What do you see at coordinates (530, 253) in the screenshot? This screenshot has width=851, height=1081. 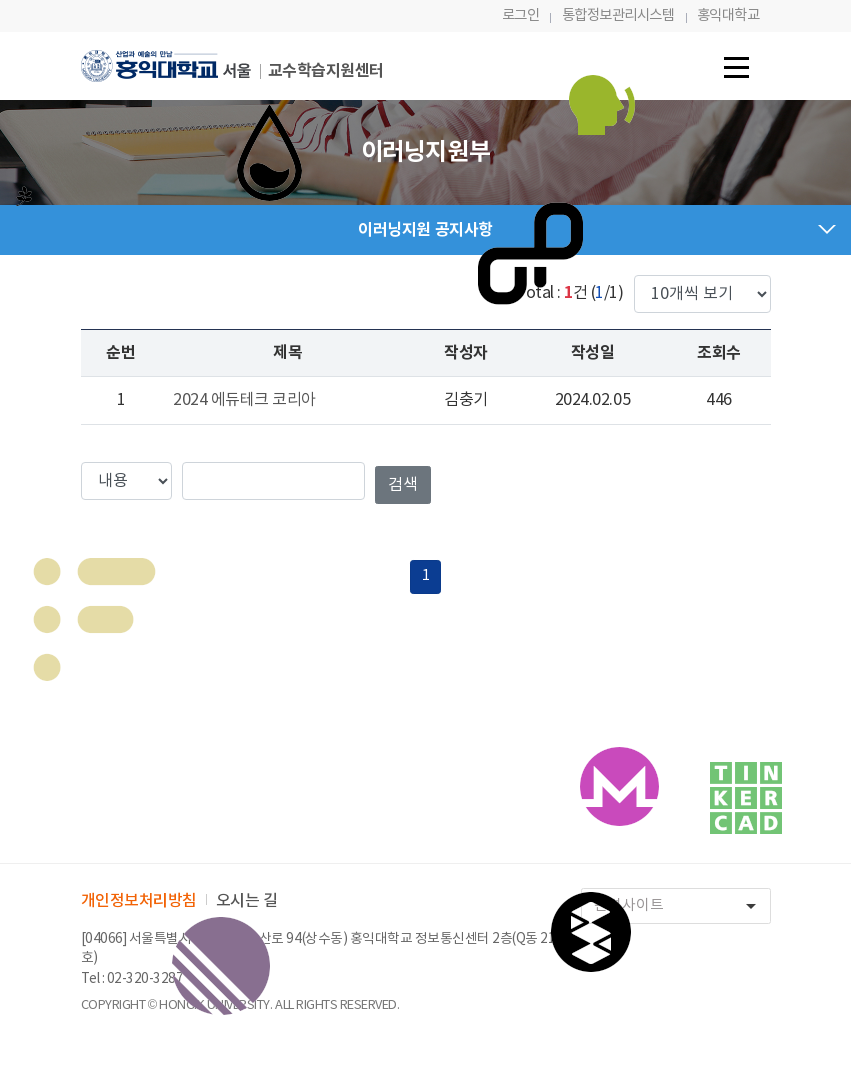 I see `open the OpenProject app` at bounding box center [530, 253].